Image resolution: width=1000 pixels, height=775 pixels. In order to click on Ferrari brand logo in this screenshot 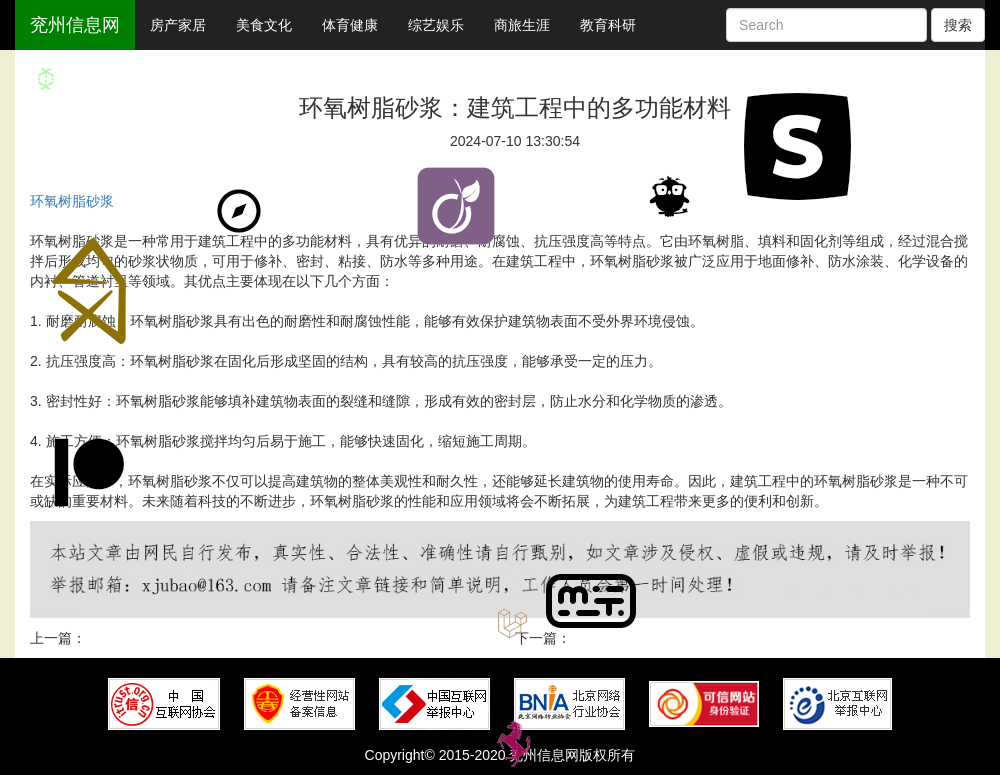, I will do `click(514, 744)`.